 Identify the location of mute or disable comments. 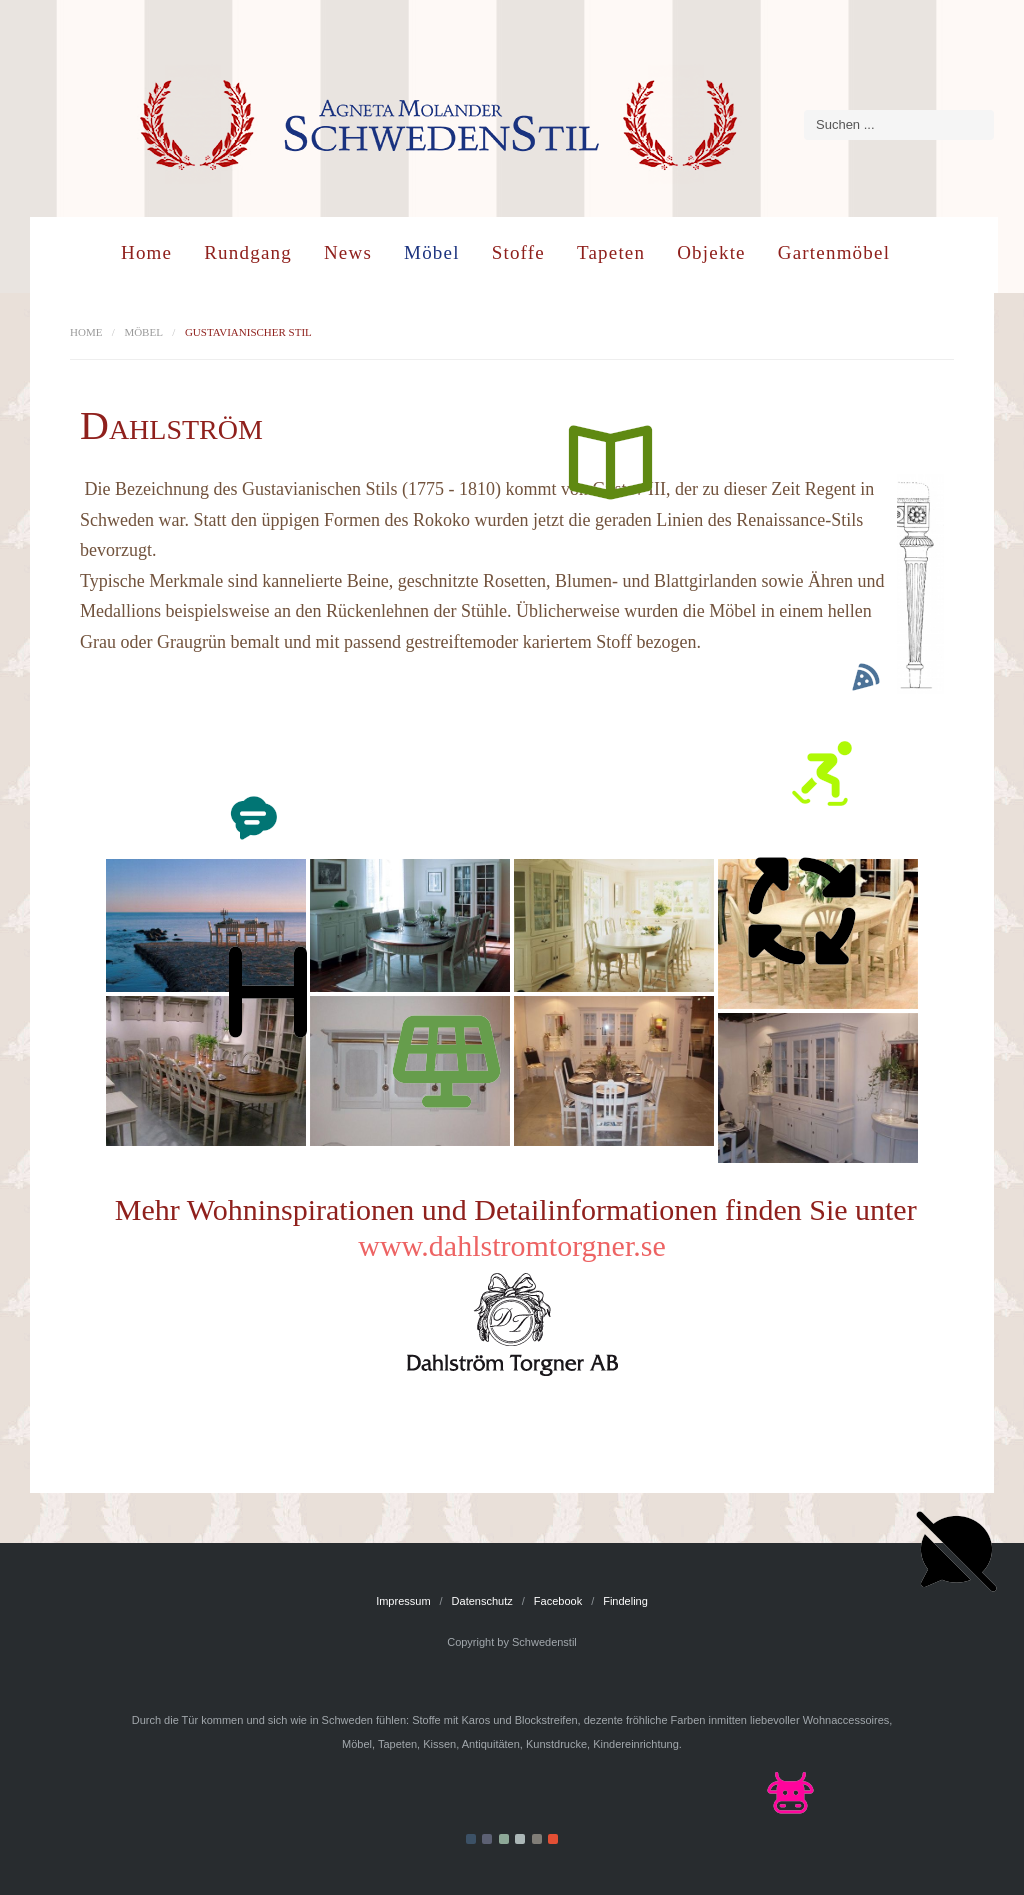
(956, 1551).